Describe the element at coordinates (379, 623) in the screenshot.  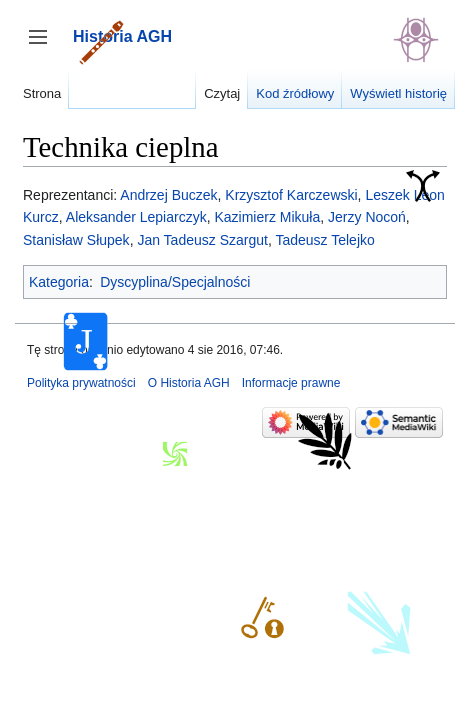
I see `fast forward or skip ahead` at that location.